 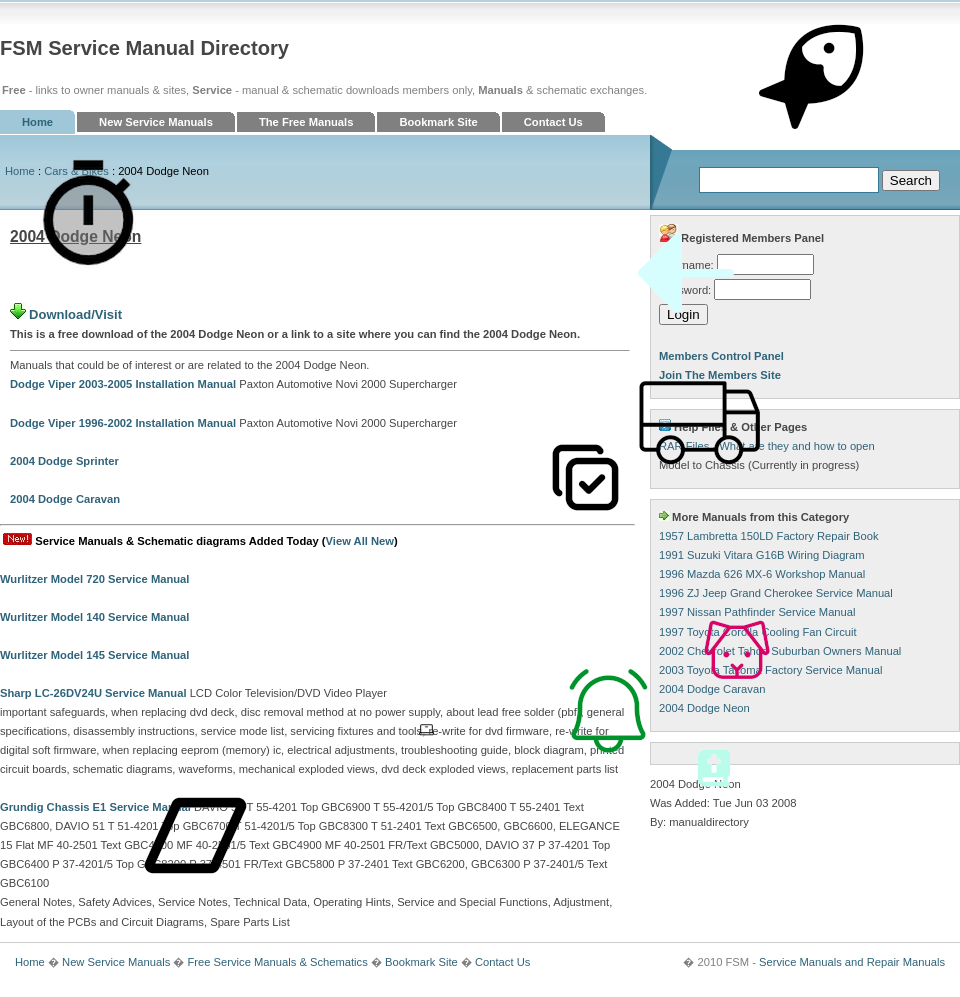 I want to click on access fishing or marine-related features, so click(x=816, y=71).